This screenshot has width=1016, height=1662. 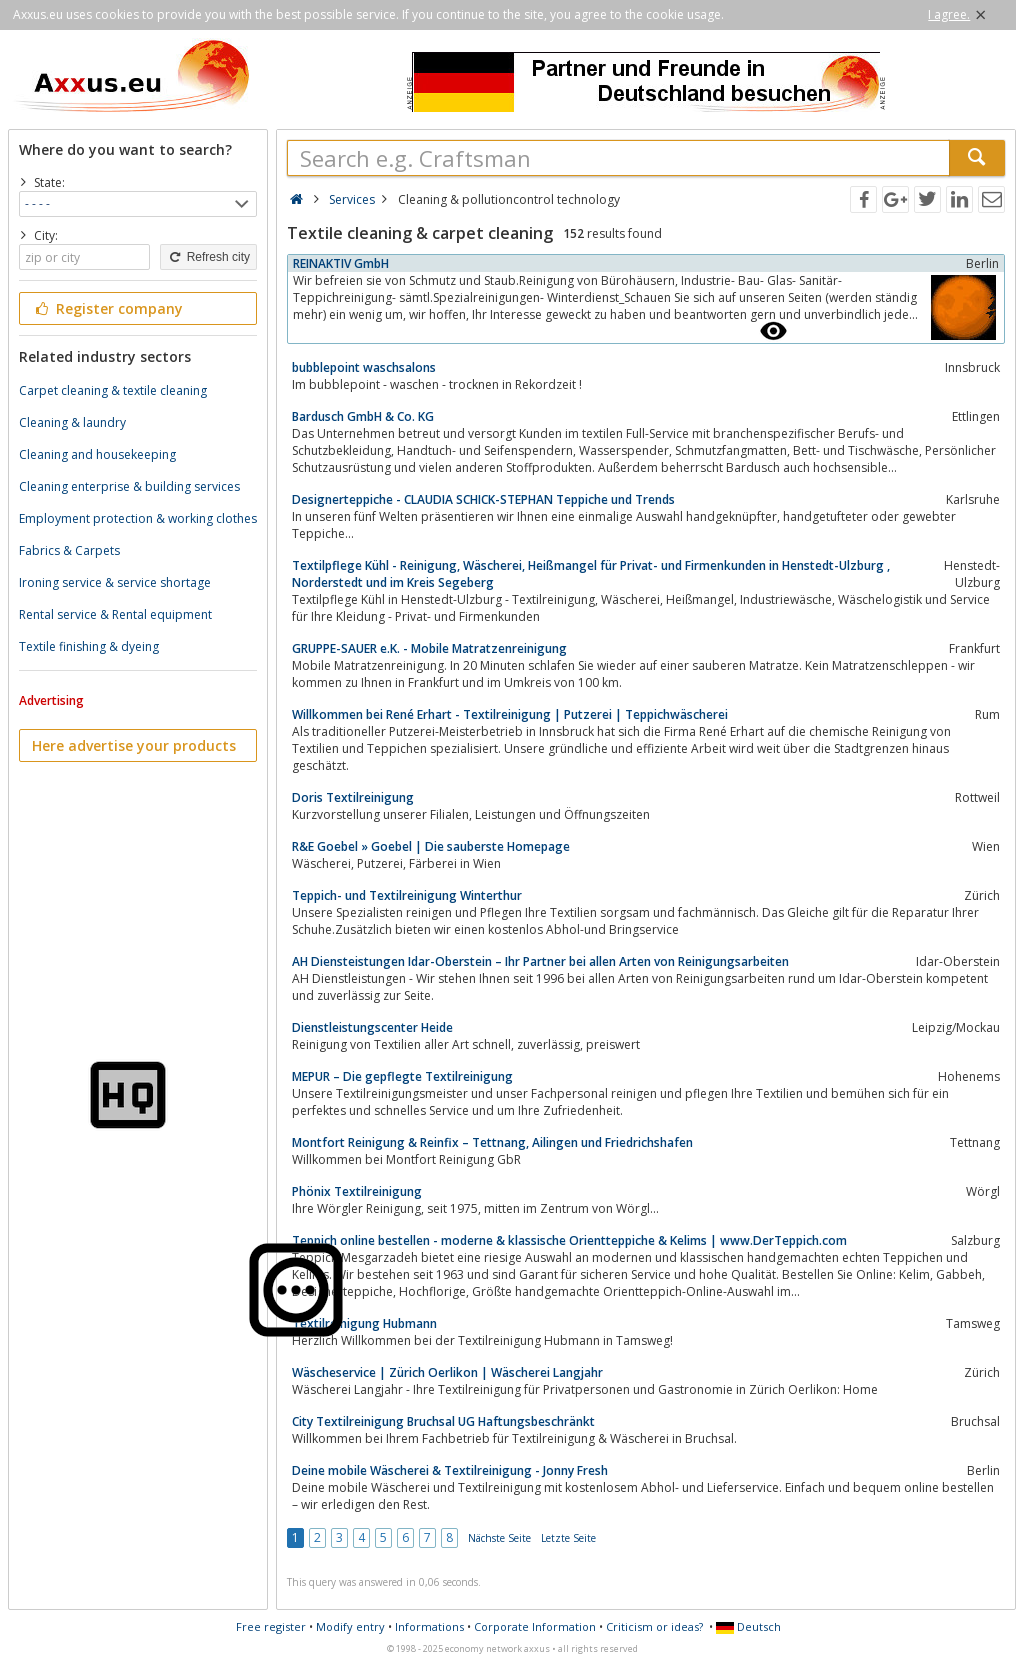 What do you see at coordinates (128, 1095) in the screenshot?
I see `toggle high quality video or audio playback` at bounding box center [128, 1095].